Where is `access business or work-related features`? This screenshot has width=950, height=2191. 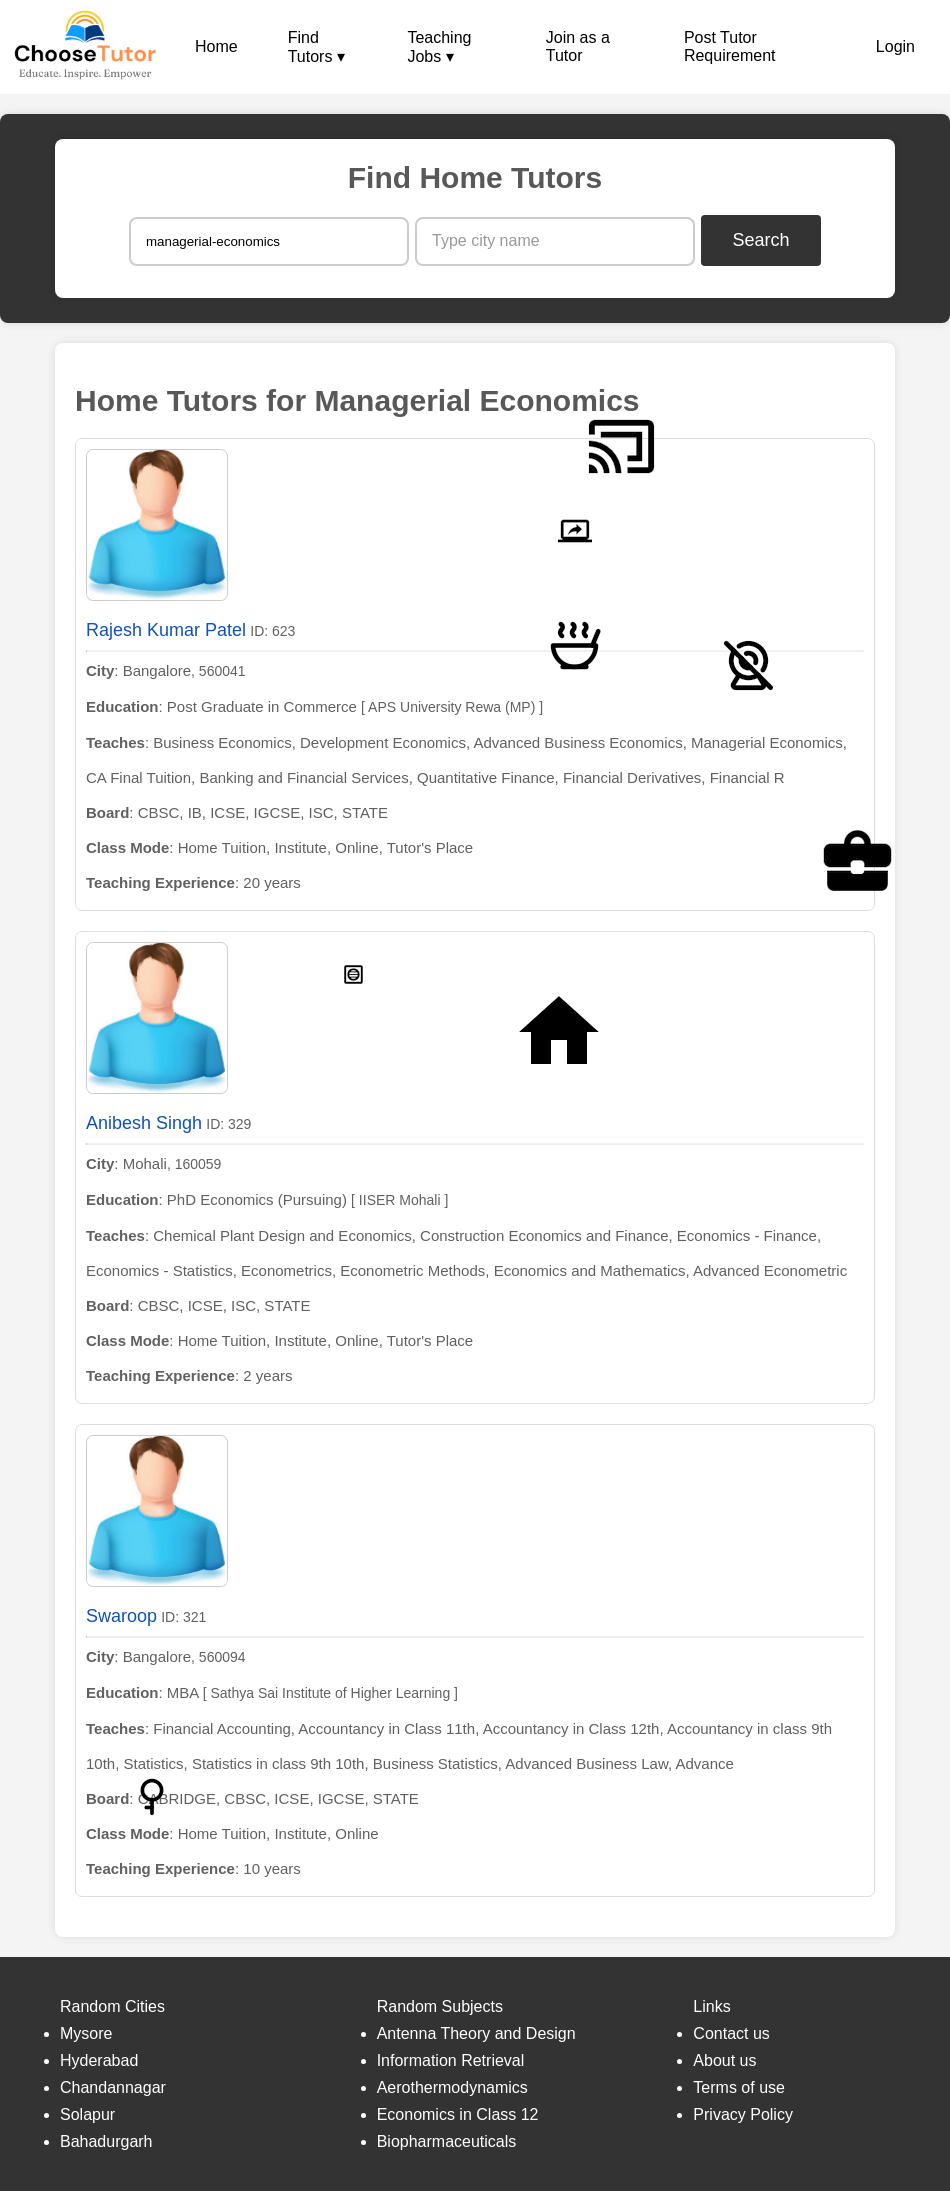 access business or work-related features is located at coordinates (857, 860).